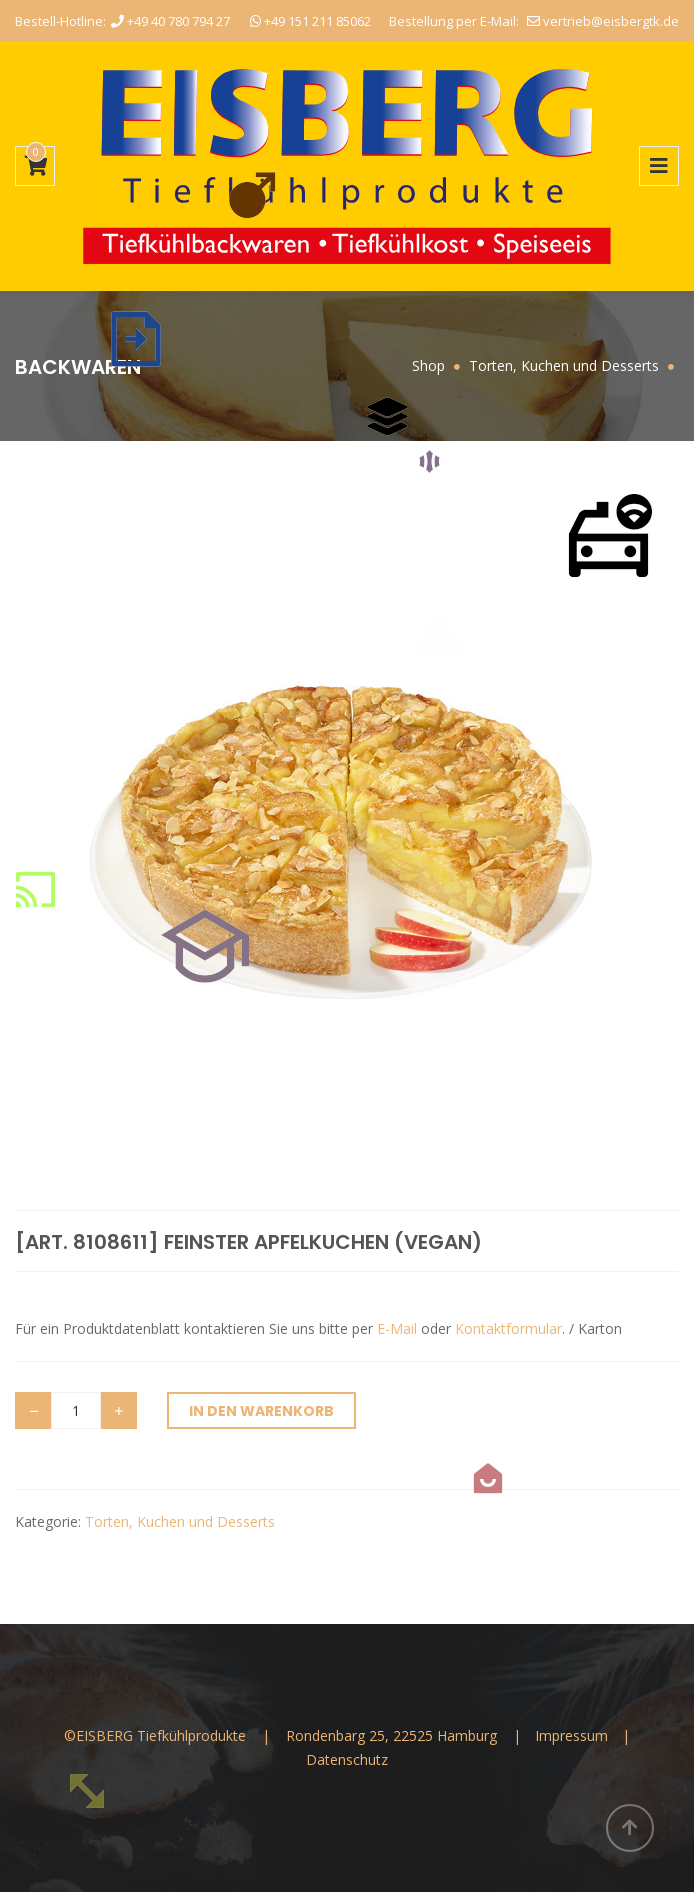 The width and height of the screenshot is (694, 1892). Describe the element at coordinates (608, 537) in the screenshot. I see `taxi or rideshare with wifi available` at that location.